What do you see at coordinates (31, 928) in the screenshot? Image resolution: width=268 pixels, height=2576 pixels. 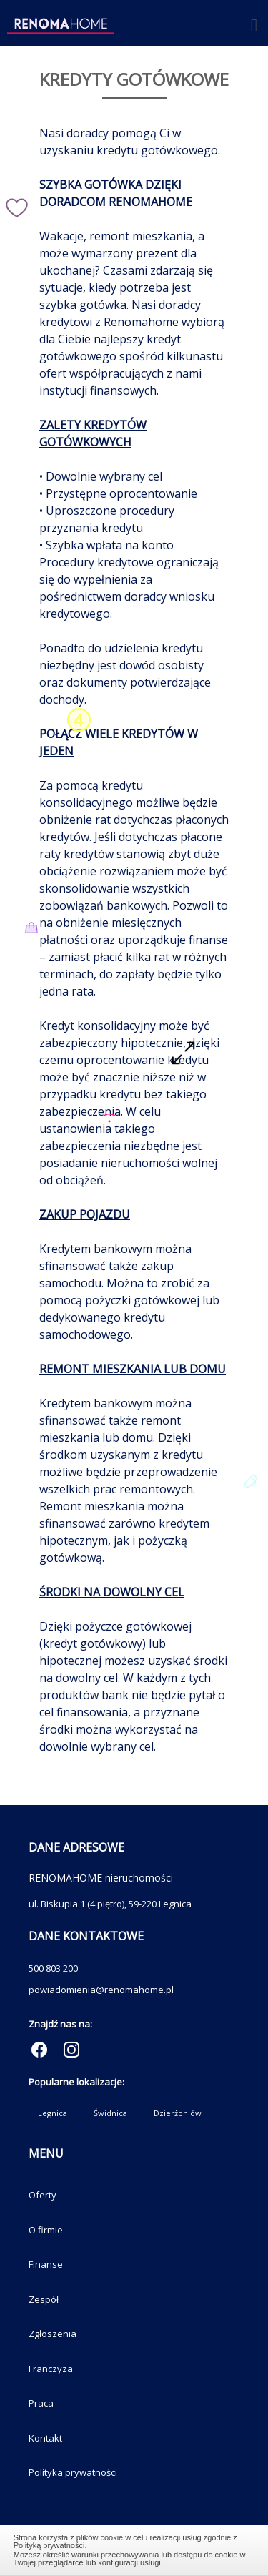 I see `view your shopping bag` at bounding box center [31, 928].